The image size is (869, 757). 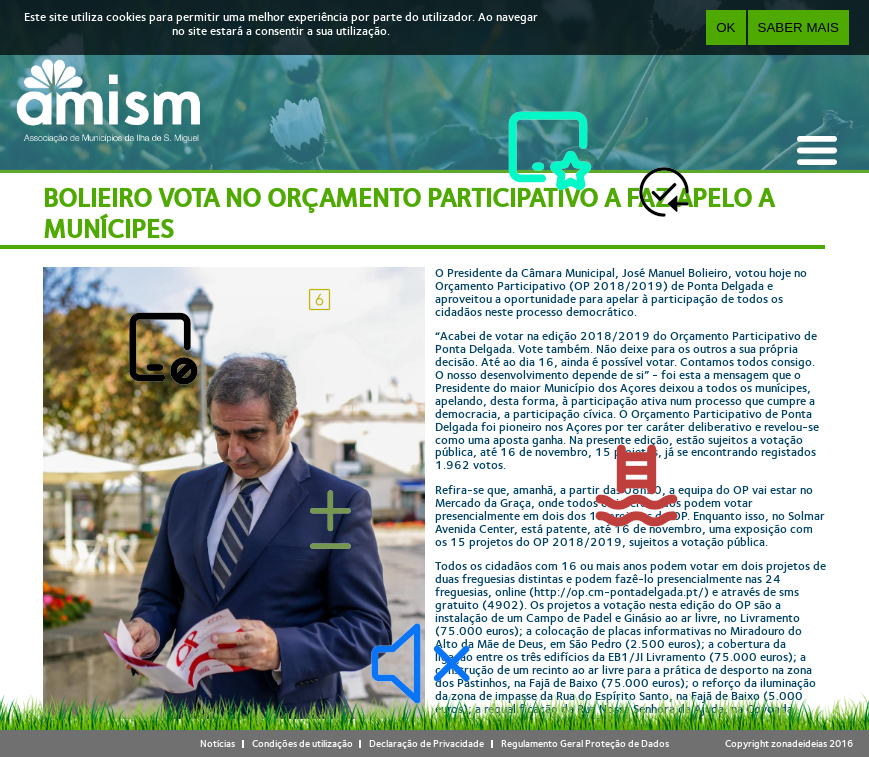 I want to click on mute audio or sound, so click(x=420, y=663).